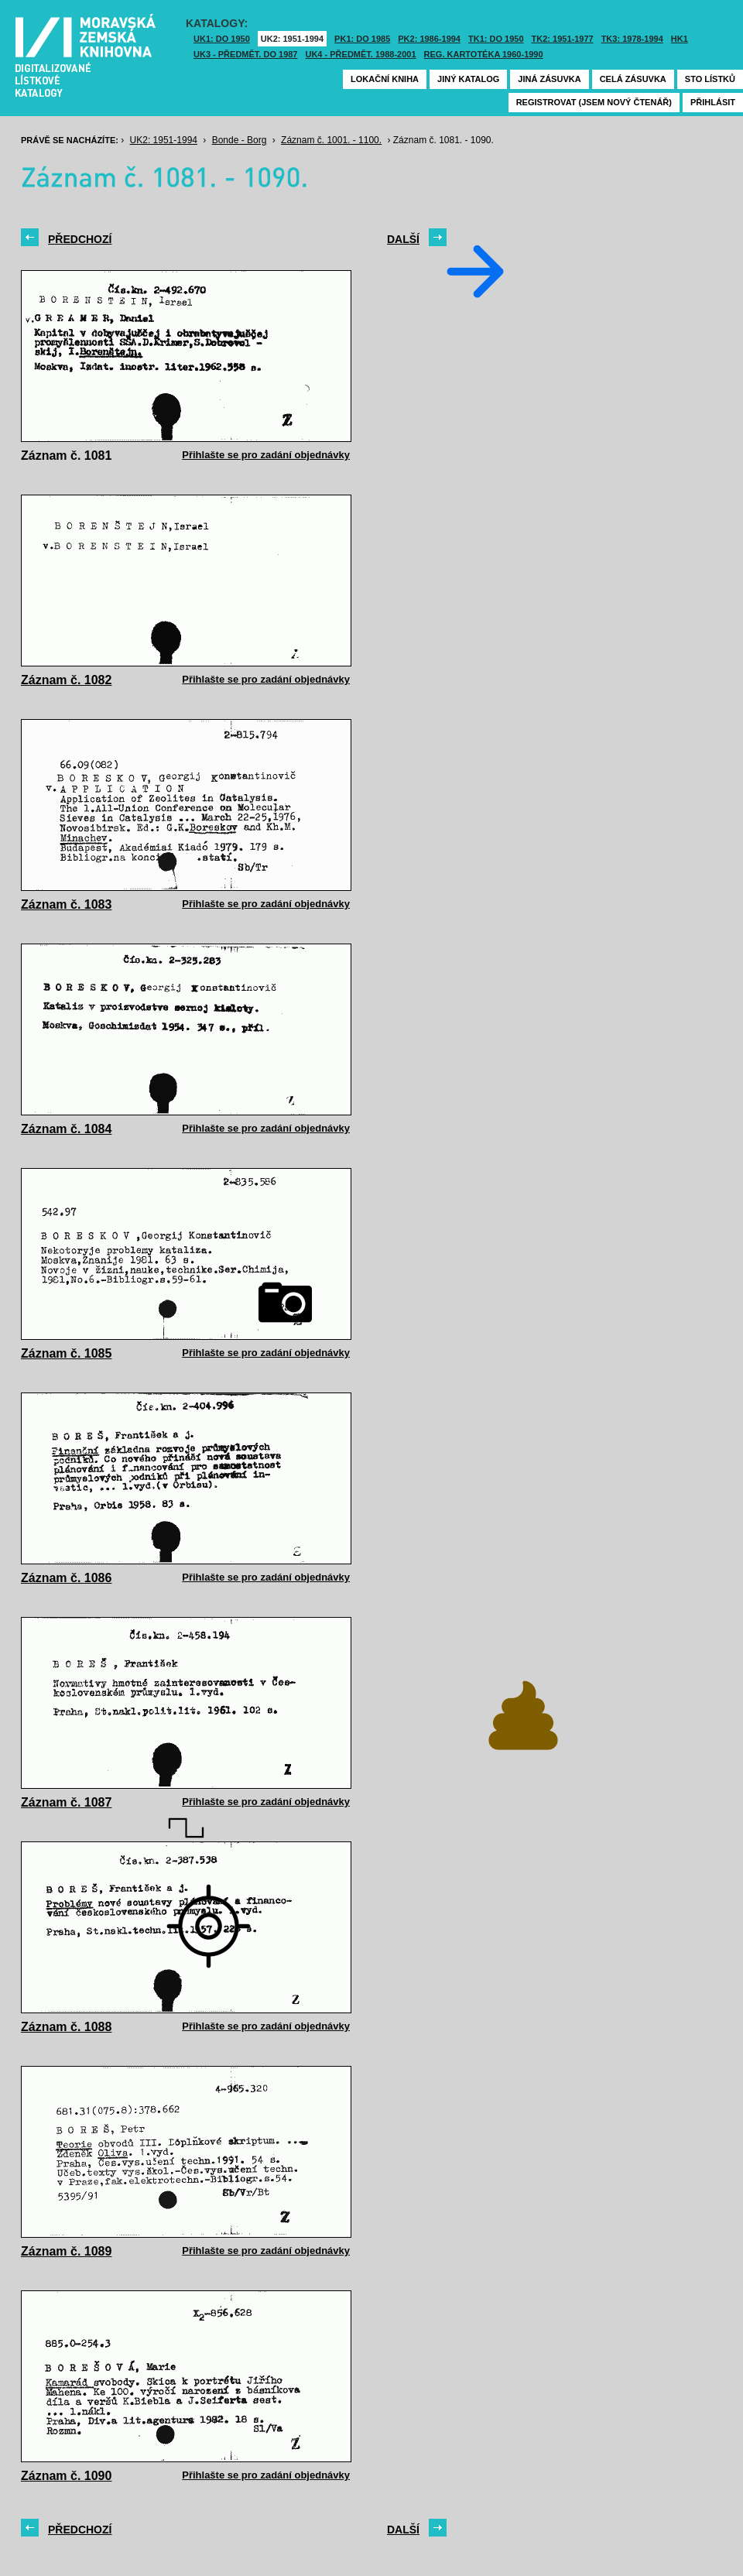 The height and width of the screenshot is (2576, 743). I want to click on toggle square wave audio signal, so click(186, 1828).